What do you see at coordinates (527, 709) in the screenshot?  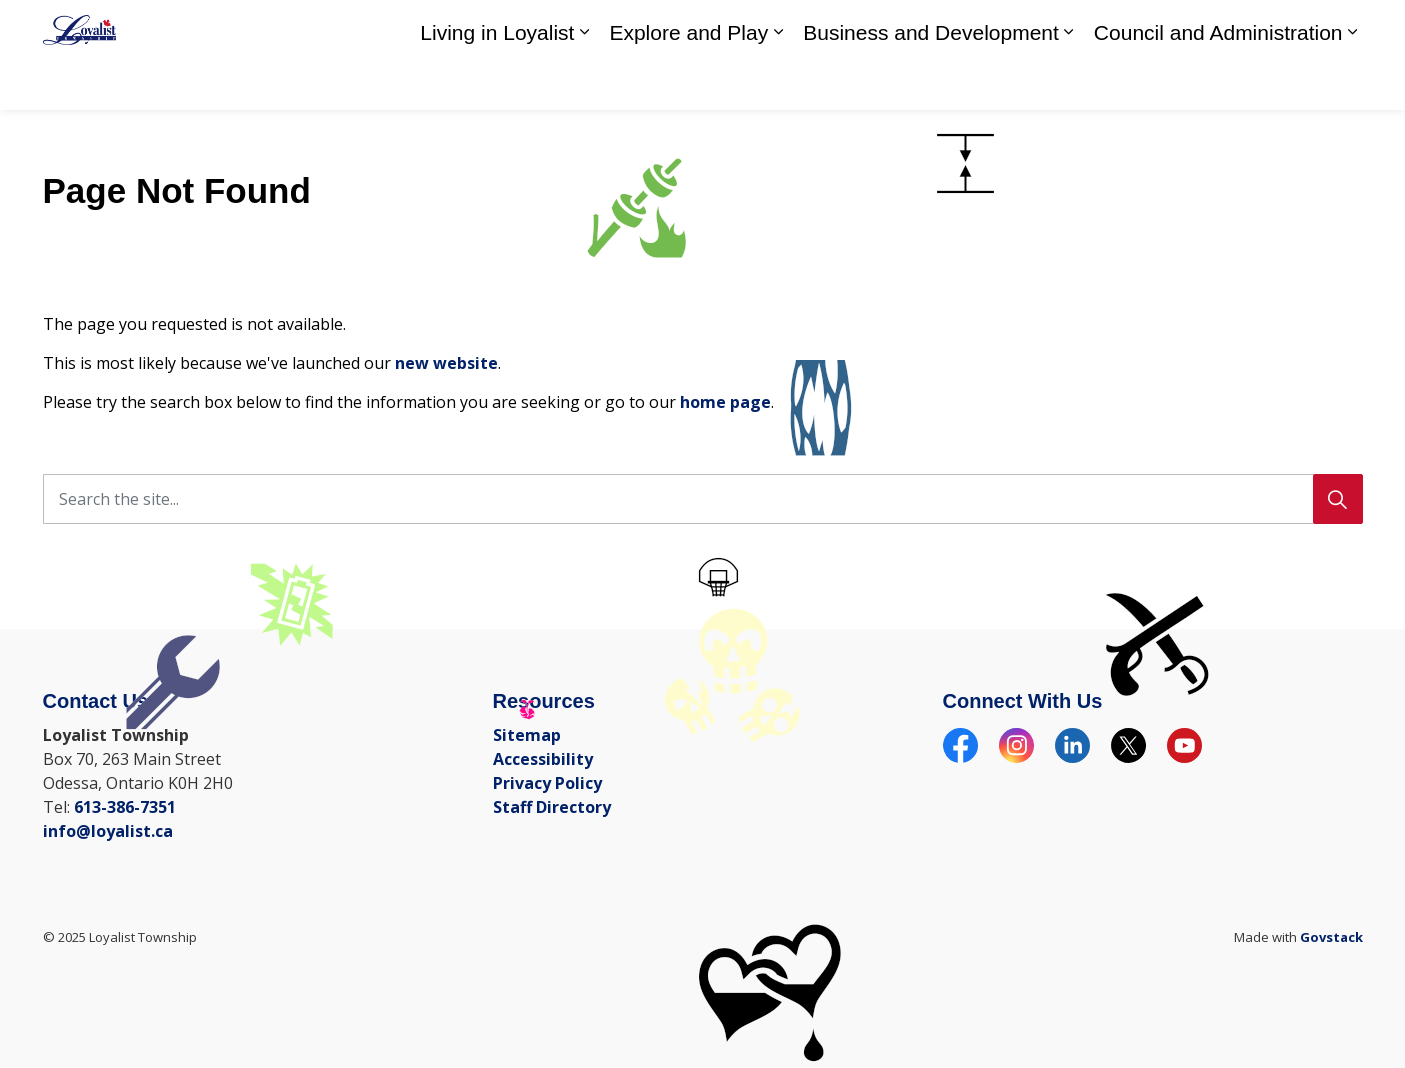 I see `plant a seed or start growing crops` at bounding box center [527, 709].